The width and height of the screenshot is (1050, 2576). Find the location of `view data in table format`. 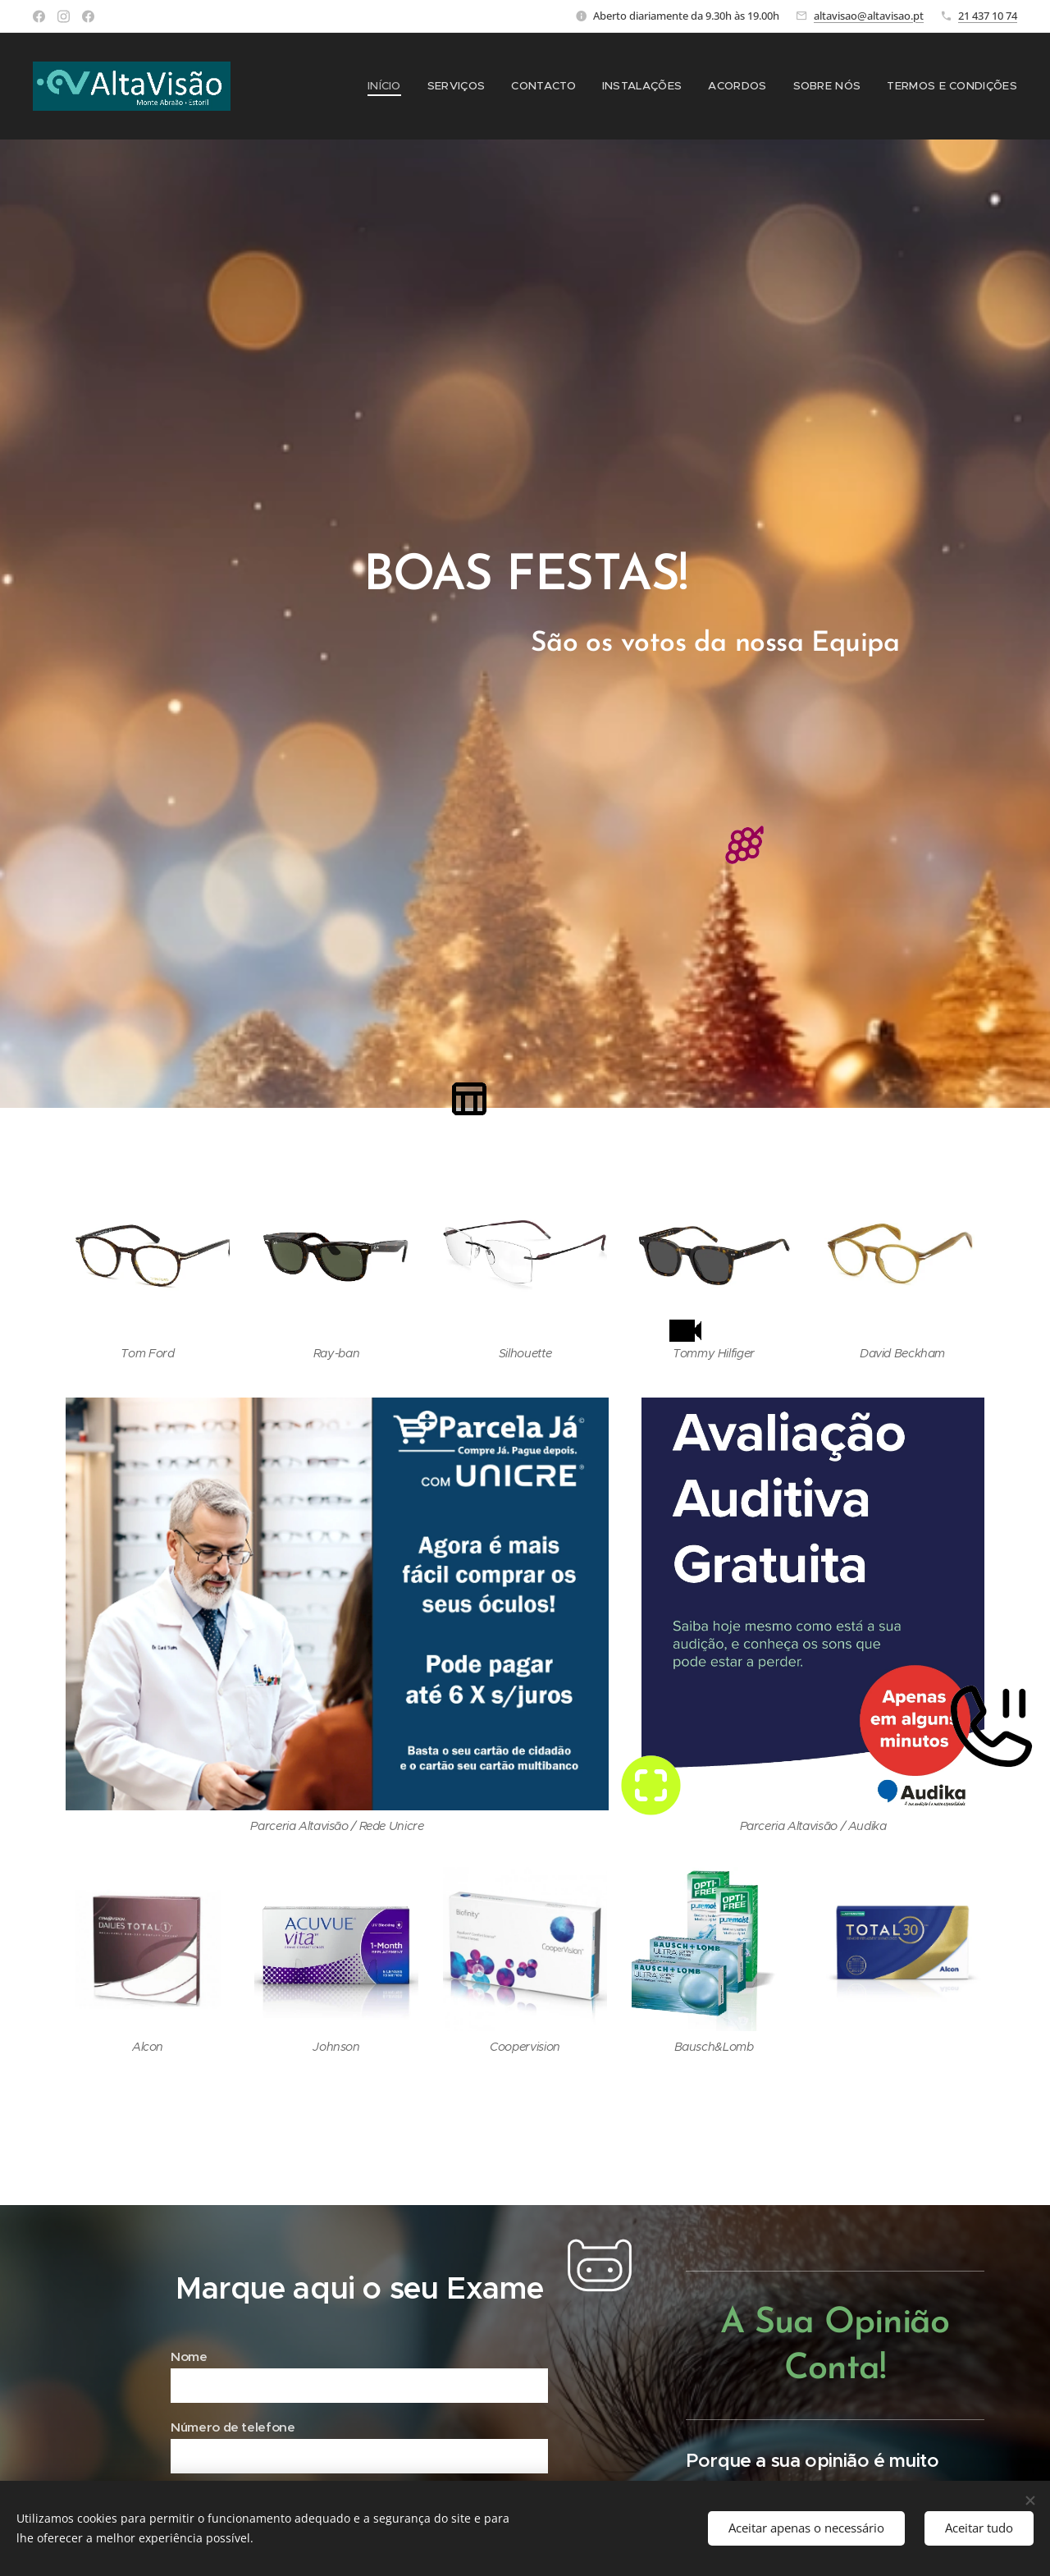

view data in table format is located at coordinates (468, 1099).